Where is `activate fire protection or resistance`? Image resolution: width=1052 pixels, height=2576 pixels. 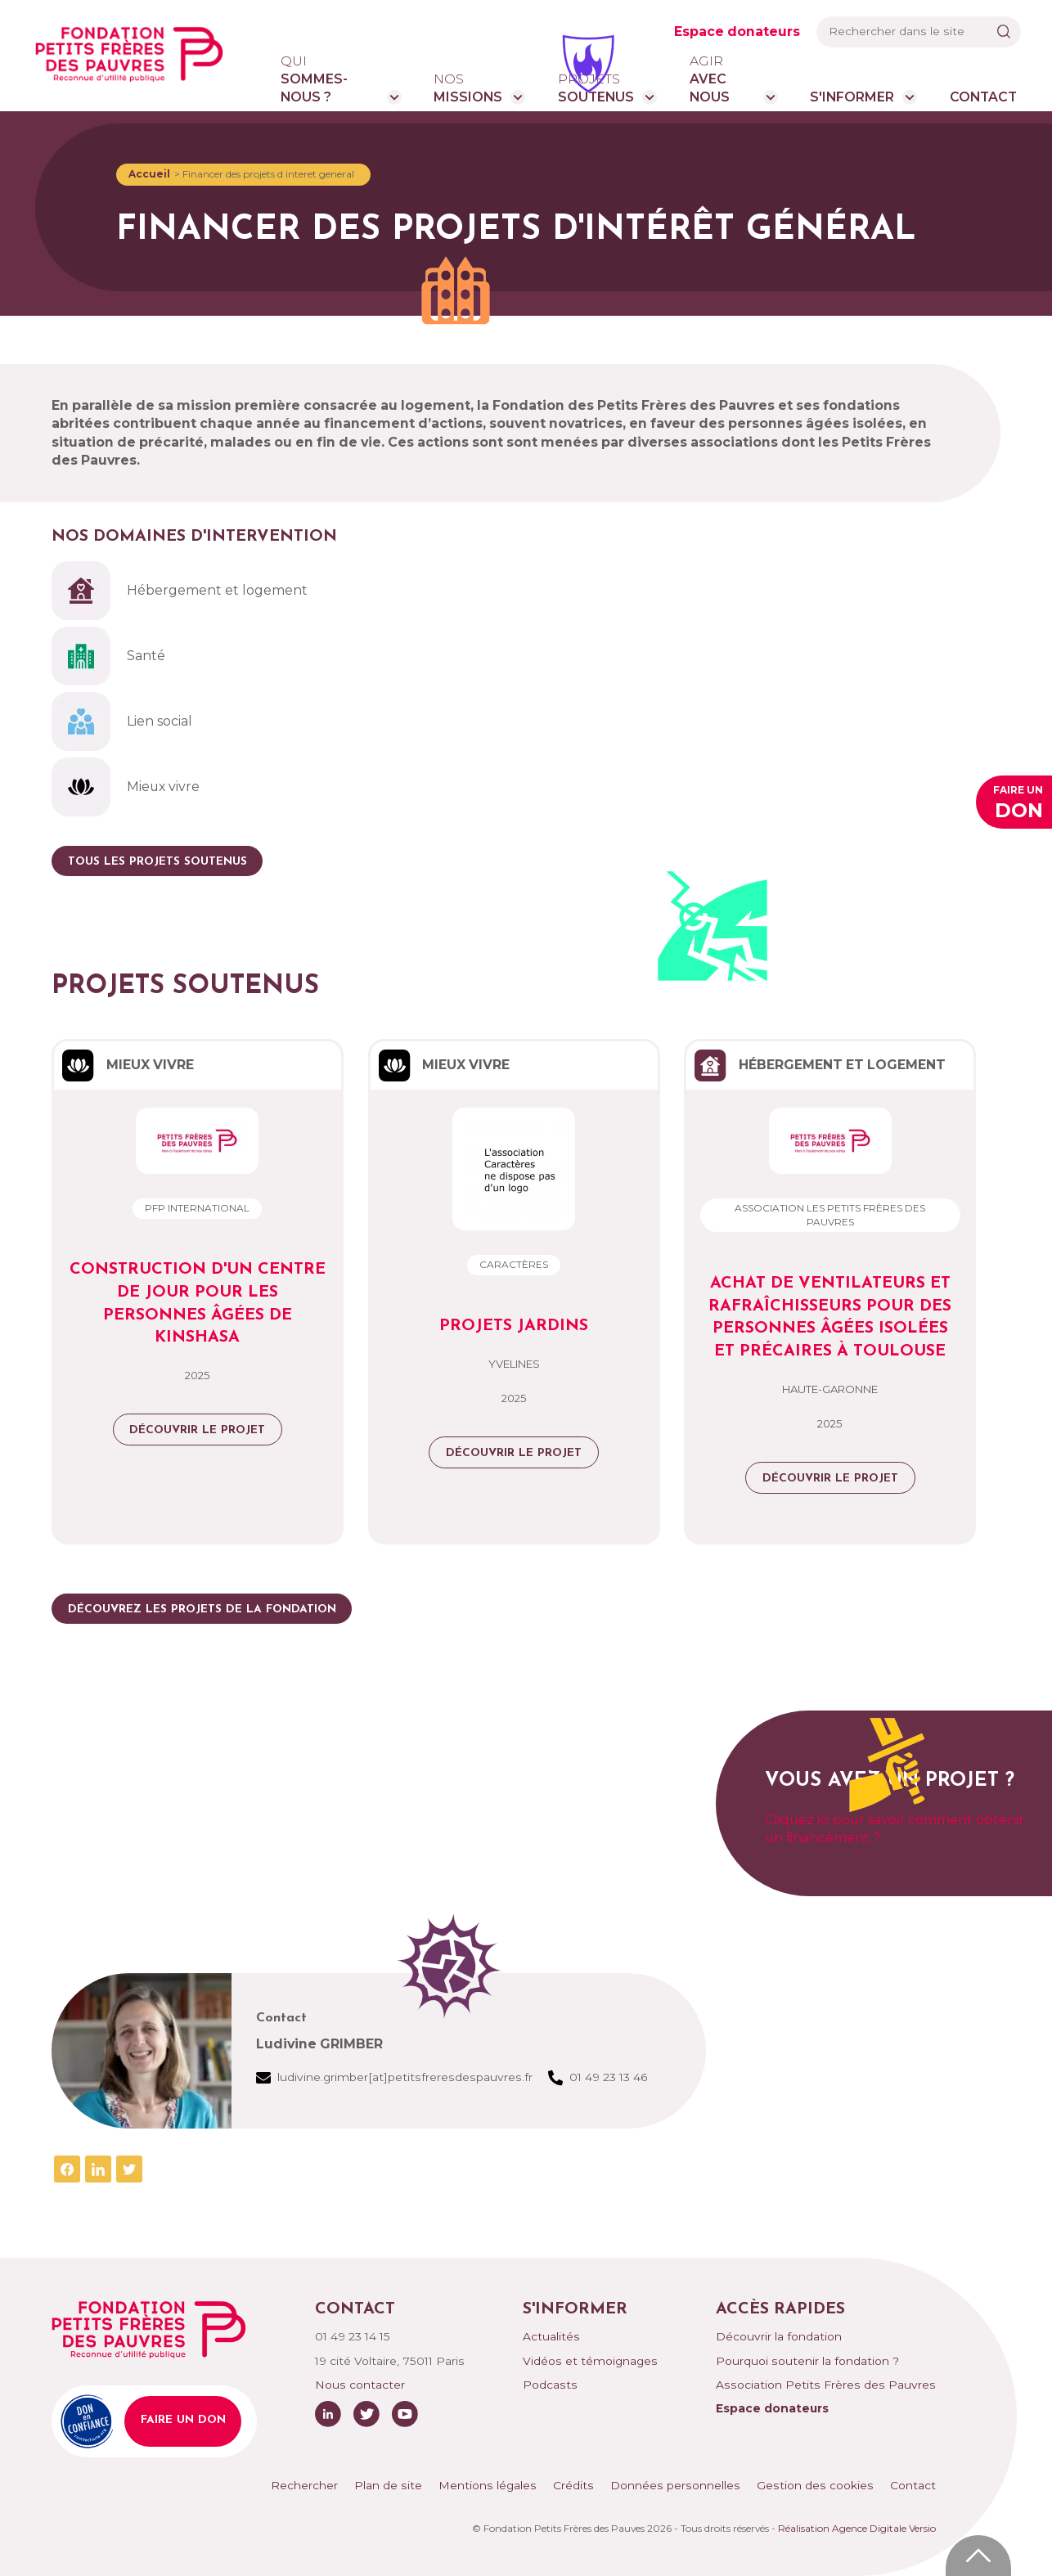
activate fire protection or resistance is located at coordinates (588, 64).